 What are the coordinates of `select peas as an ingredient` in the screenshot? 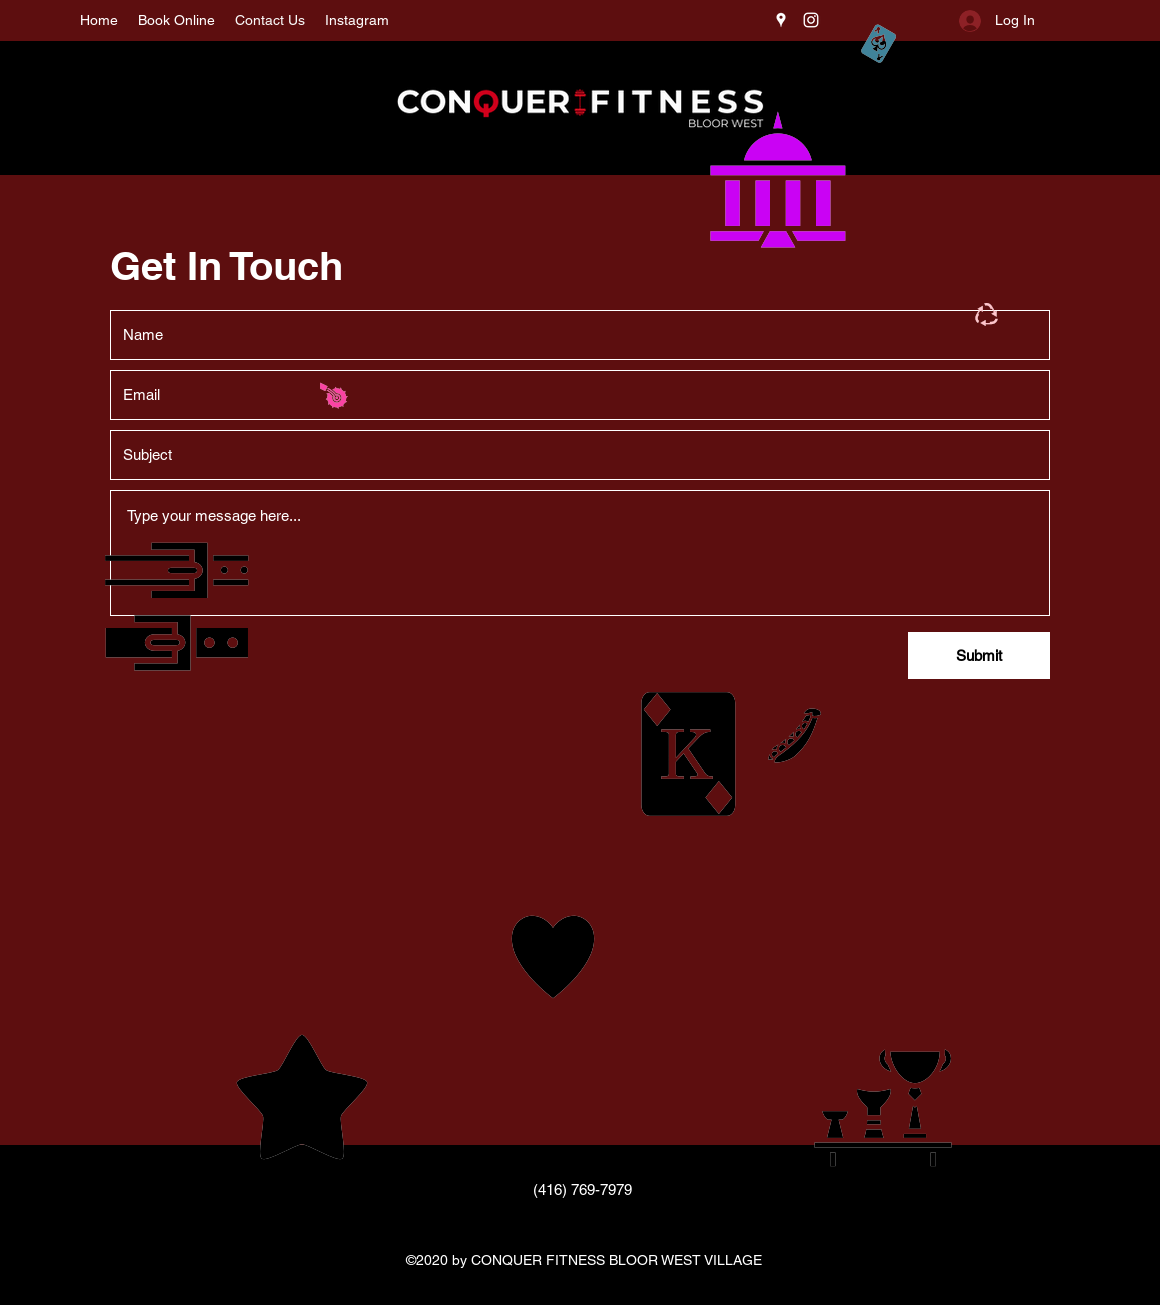 It's located at (794, 735).